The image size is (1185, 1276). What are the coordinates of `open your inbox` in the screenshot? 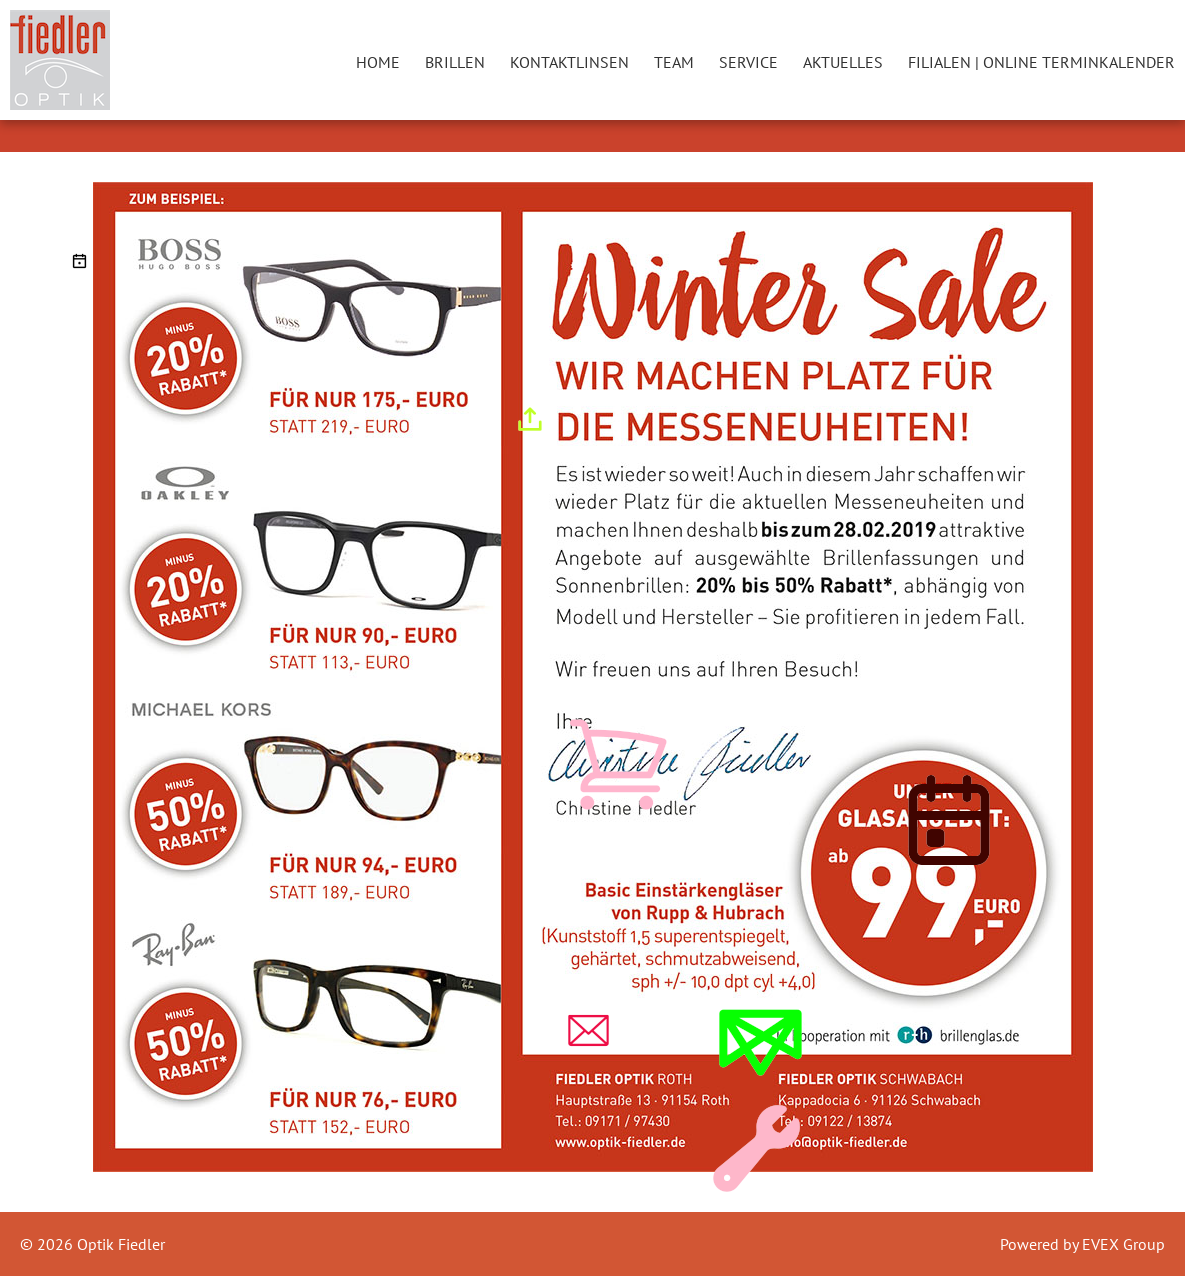 It's located at (588, 1030).